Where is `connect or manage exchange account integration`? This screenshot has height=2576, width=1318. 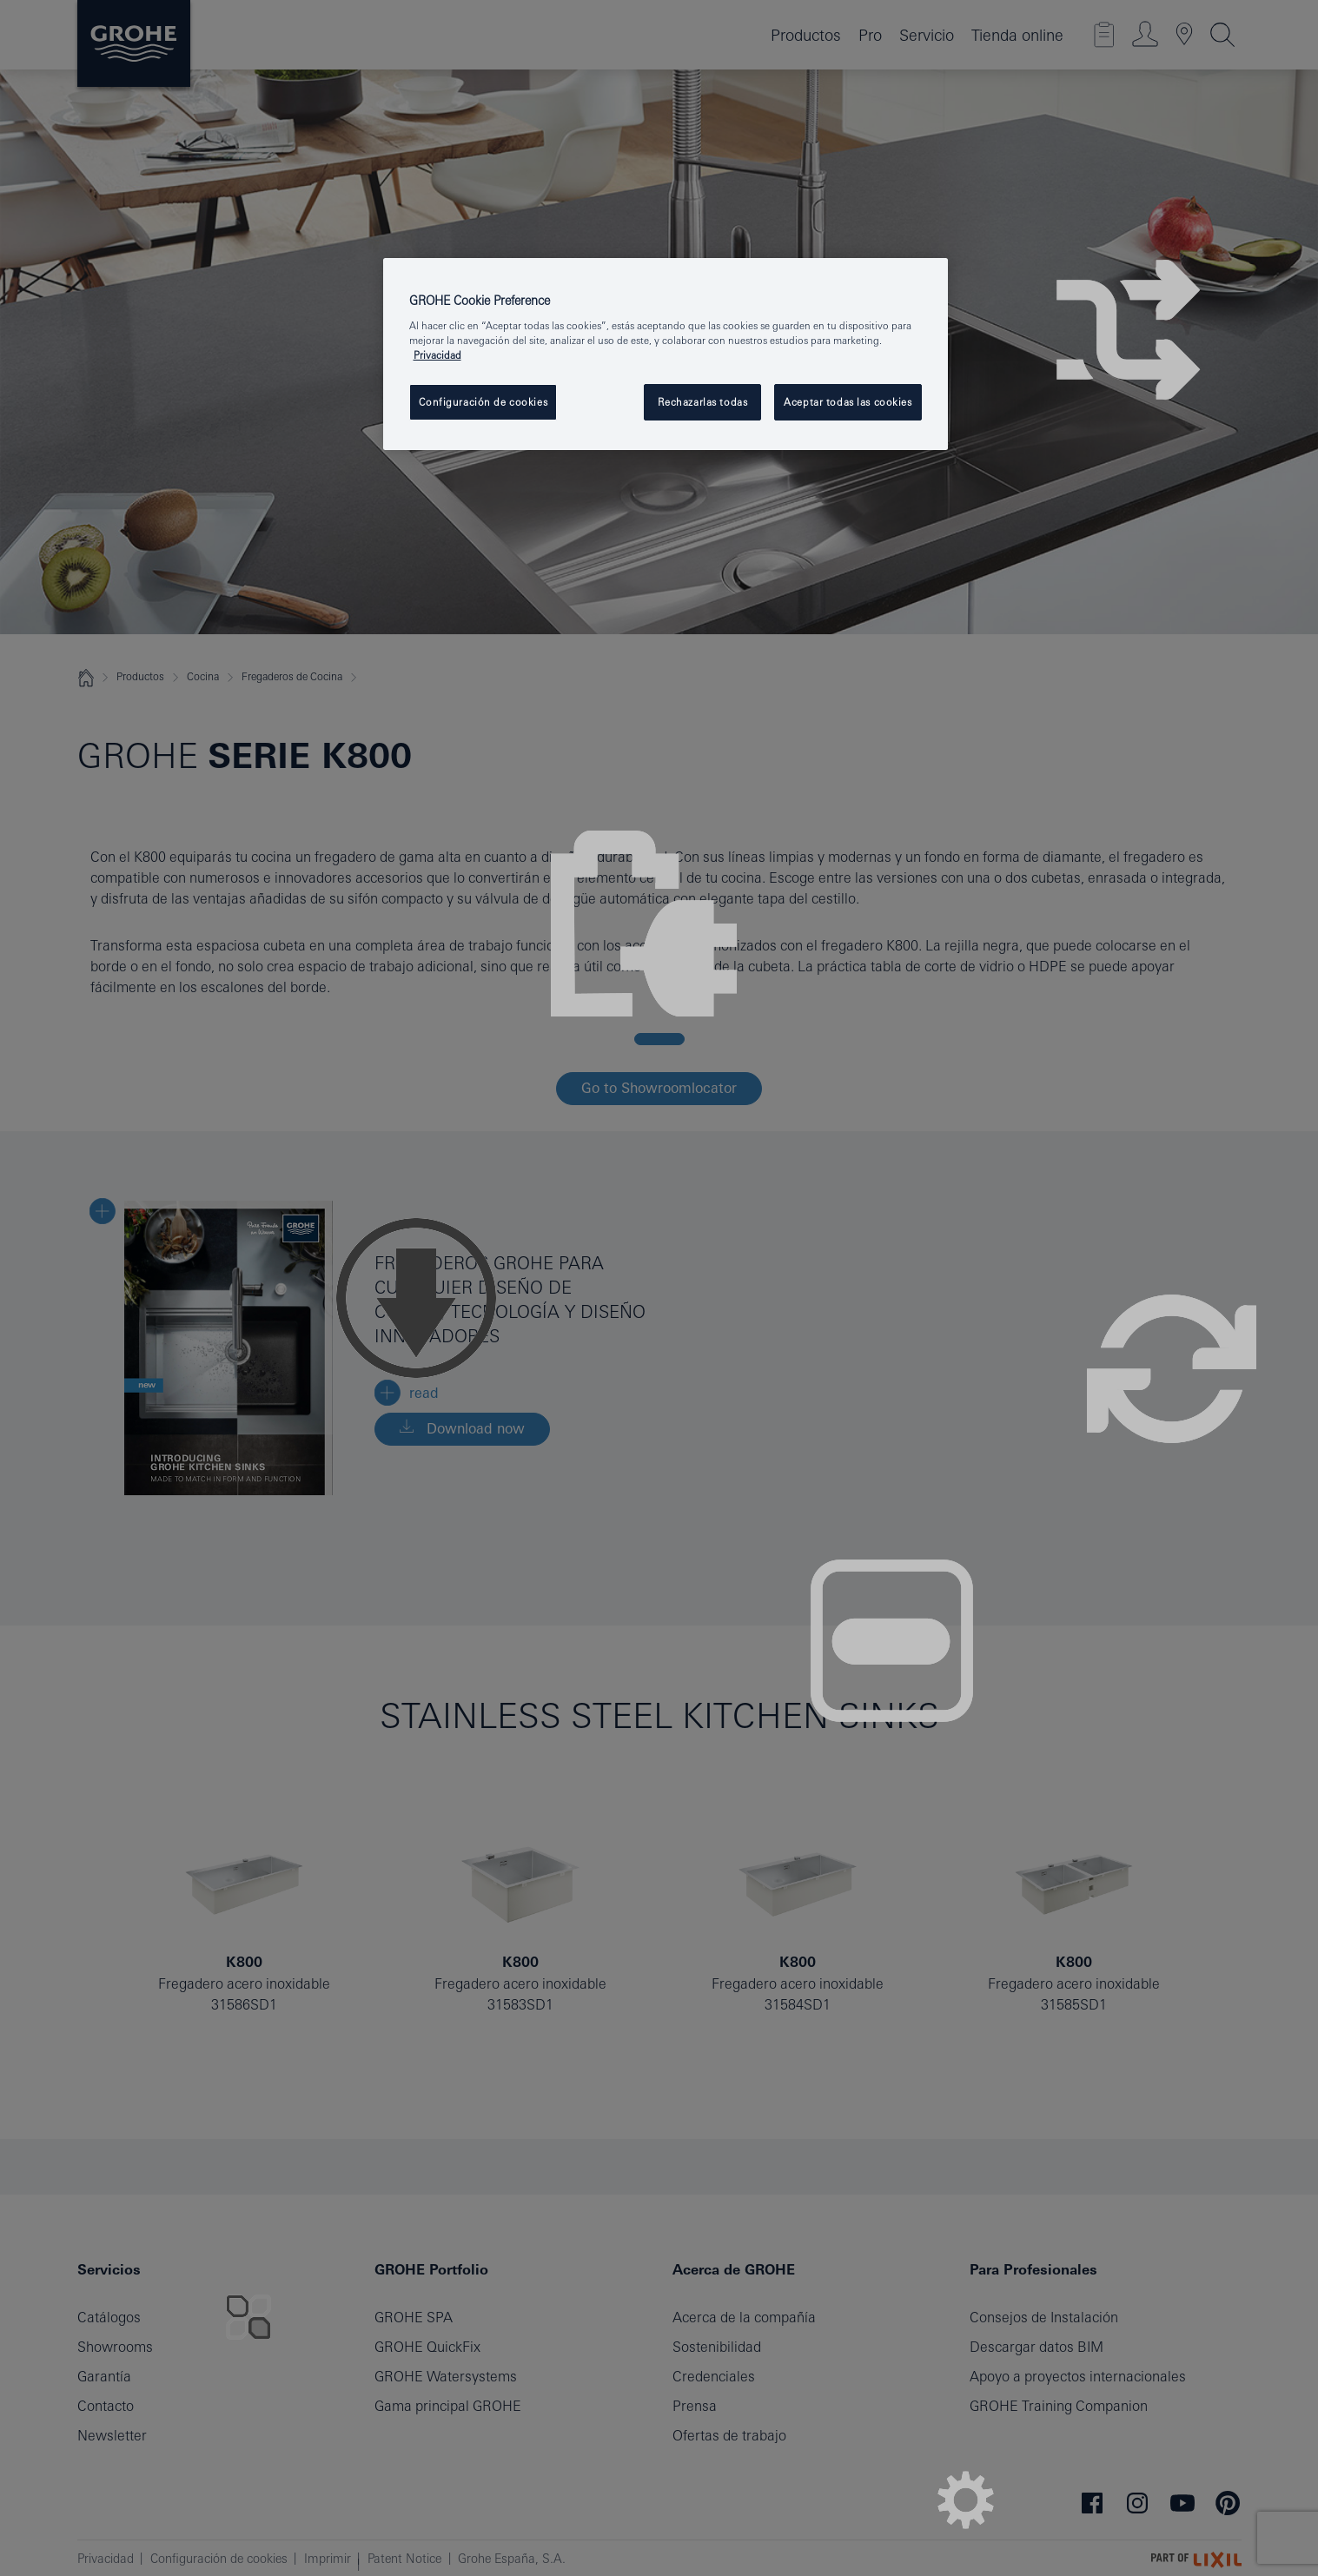 connect or manage exchange account integration is located at coordinates (248, 2317).